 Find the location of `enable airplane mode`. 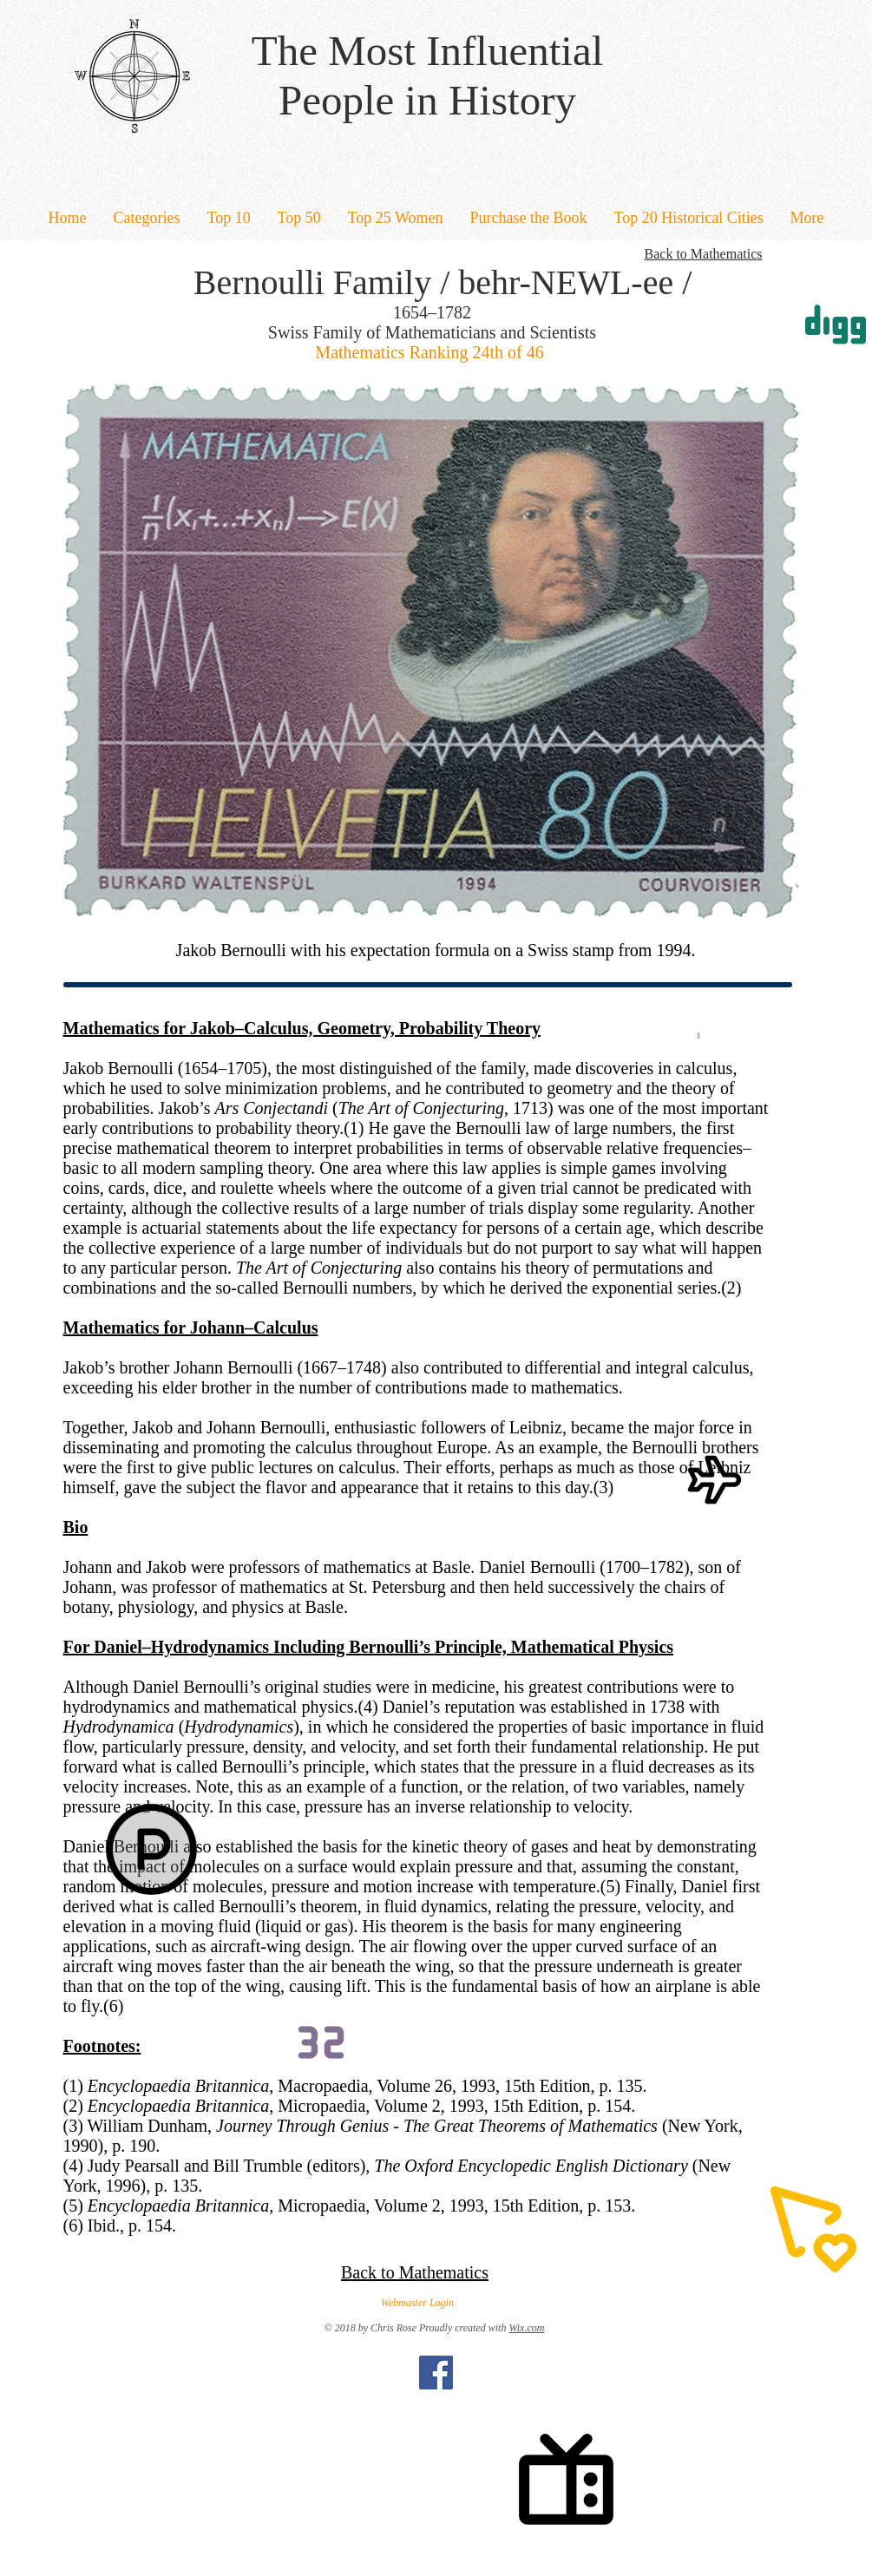

enable airplane mode is located at coordinates (714, 1479).